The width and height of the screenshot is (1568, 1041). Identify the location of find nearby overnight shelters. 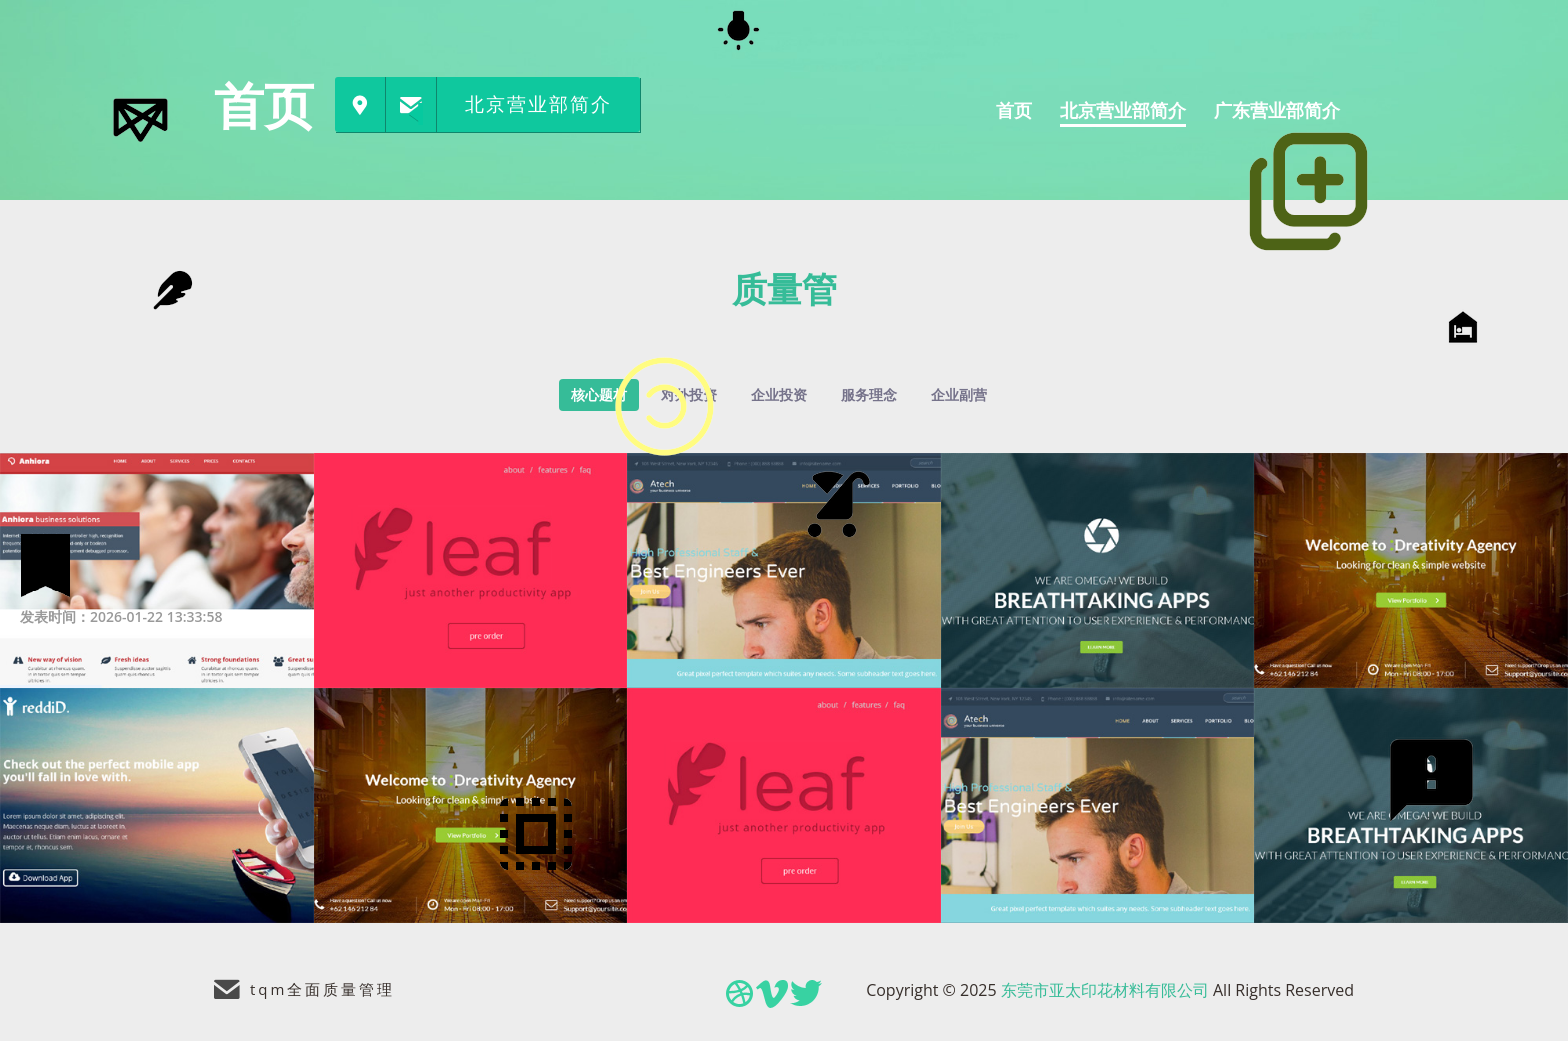
(1463, 327).